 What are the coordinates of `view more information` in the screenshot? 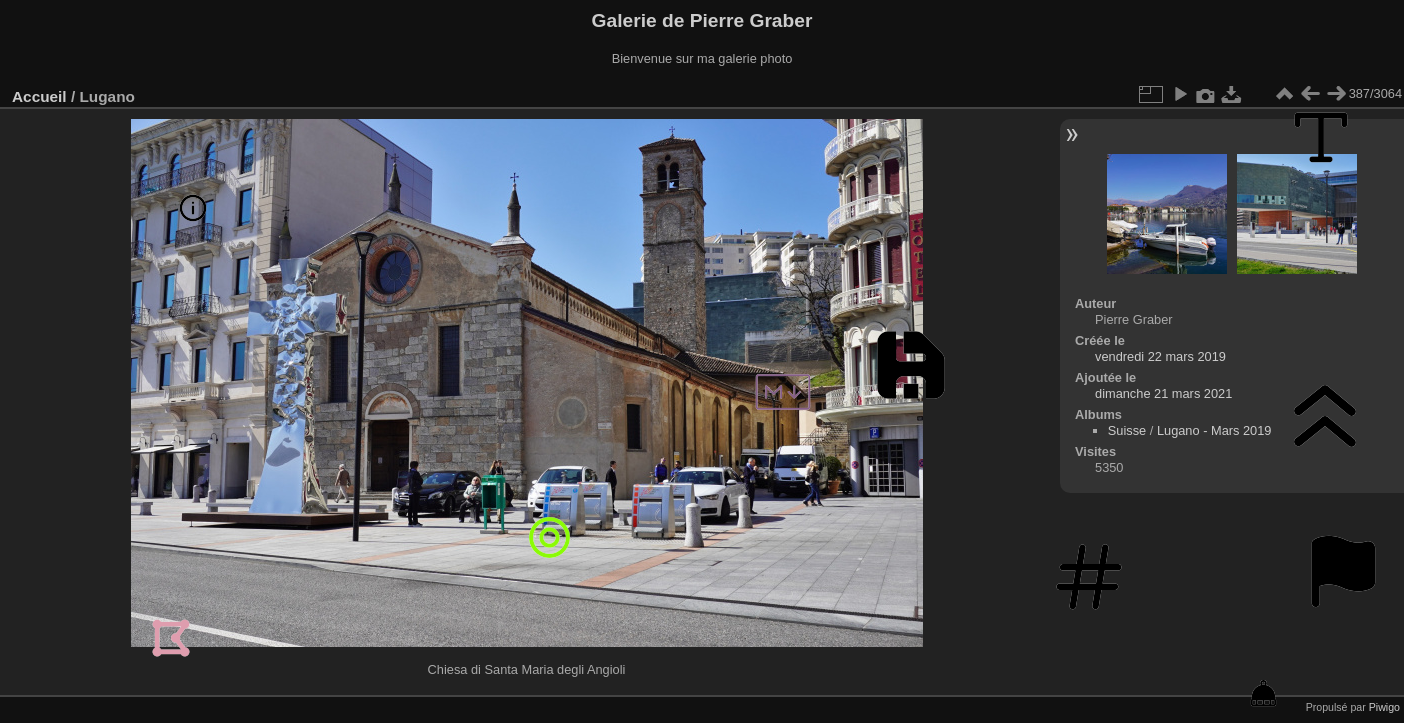 It's located at (193, 208).